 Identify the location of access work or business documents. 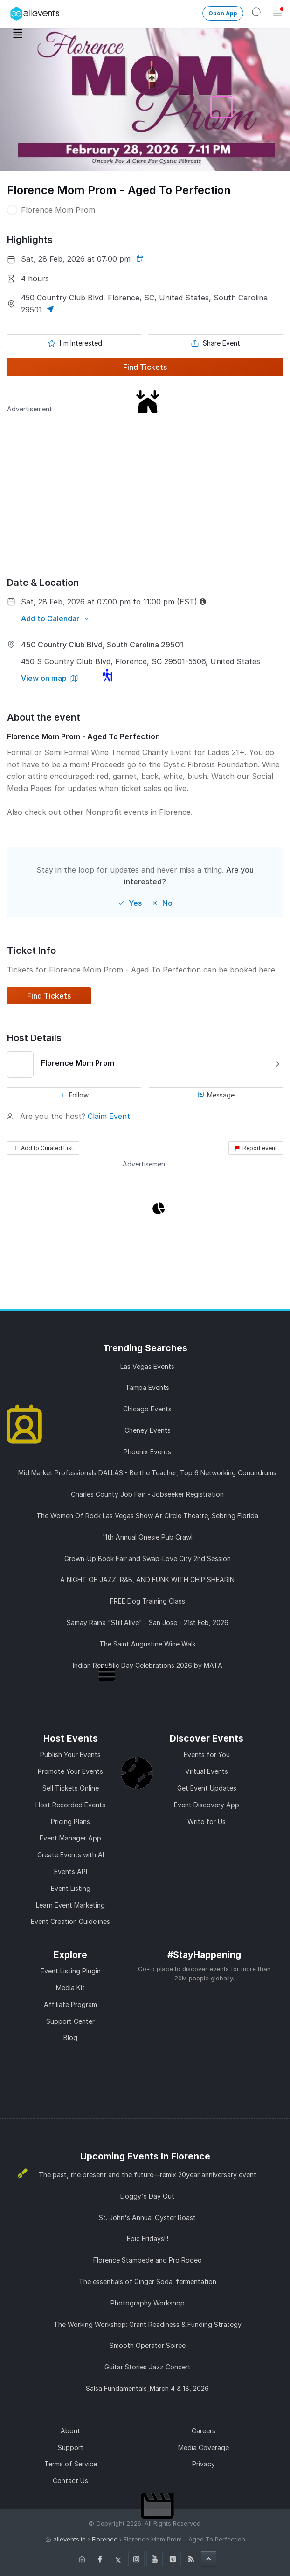
(107, 1674).